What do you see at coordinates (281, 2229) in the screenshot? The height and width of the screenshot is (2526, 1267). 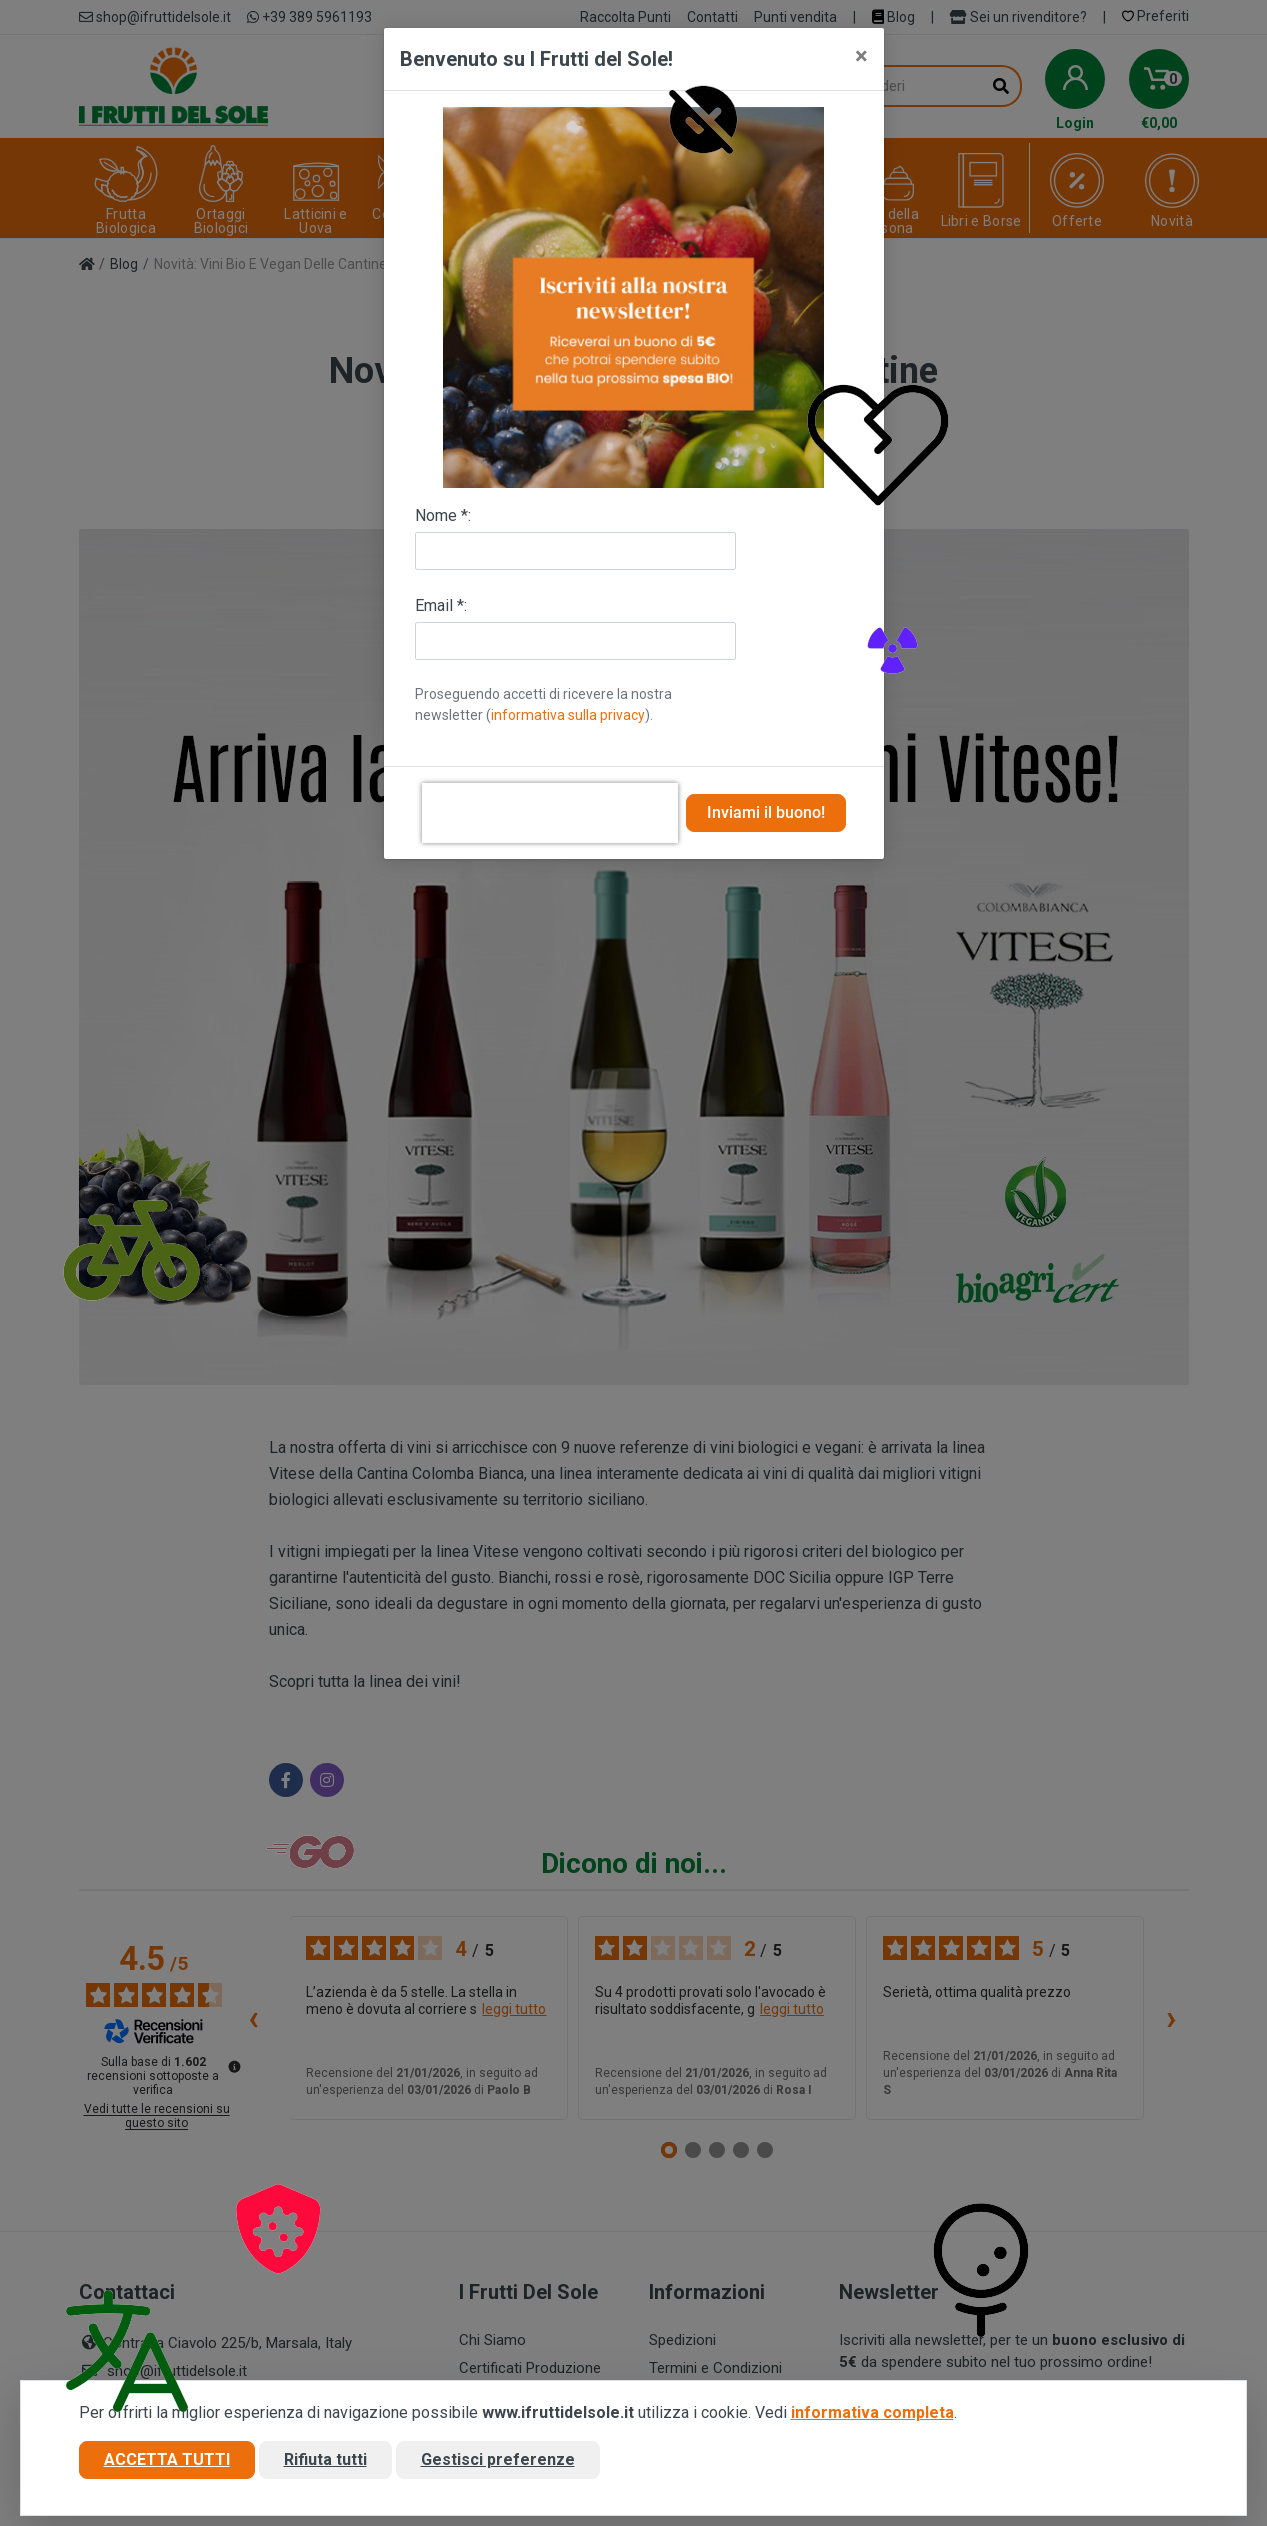 I see `virus protection or antivirus security status` at bounding box center [281, 2229].